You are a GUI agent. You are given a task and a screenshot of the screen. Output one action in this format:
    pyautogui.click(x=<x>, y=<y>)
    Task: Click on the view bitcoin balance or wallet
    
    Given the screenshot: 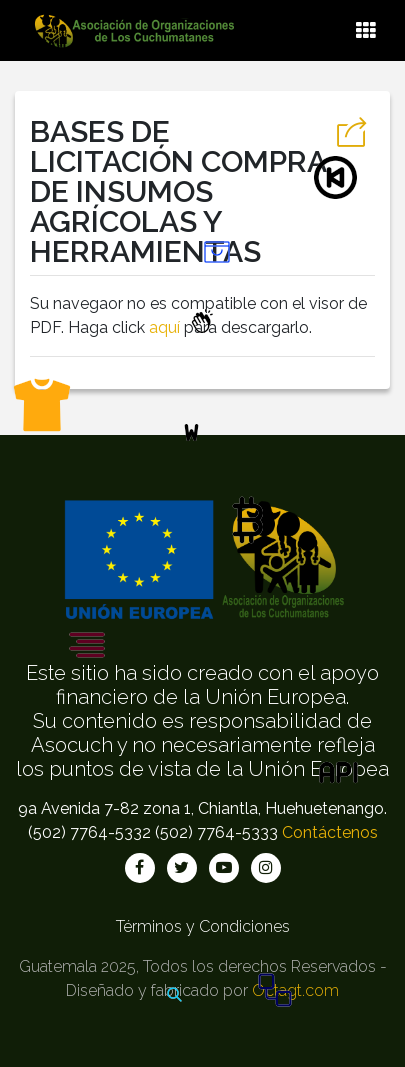 What is the action you would take?
    pyautogui.click(x=249, y=520)
    